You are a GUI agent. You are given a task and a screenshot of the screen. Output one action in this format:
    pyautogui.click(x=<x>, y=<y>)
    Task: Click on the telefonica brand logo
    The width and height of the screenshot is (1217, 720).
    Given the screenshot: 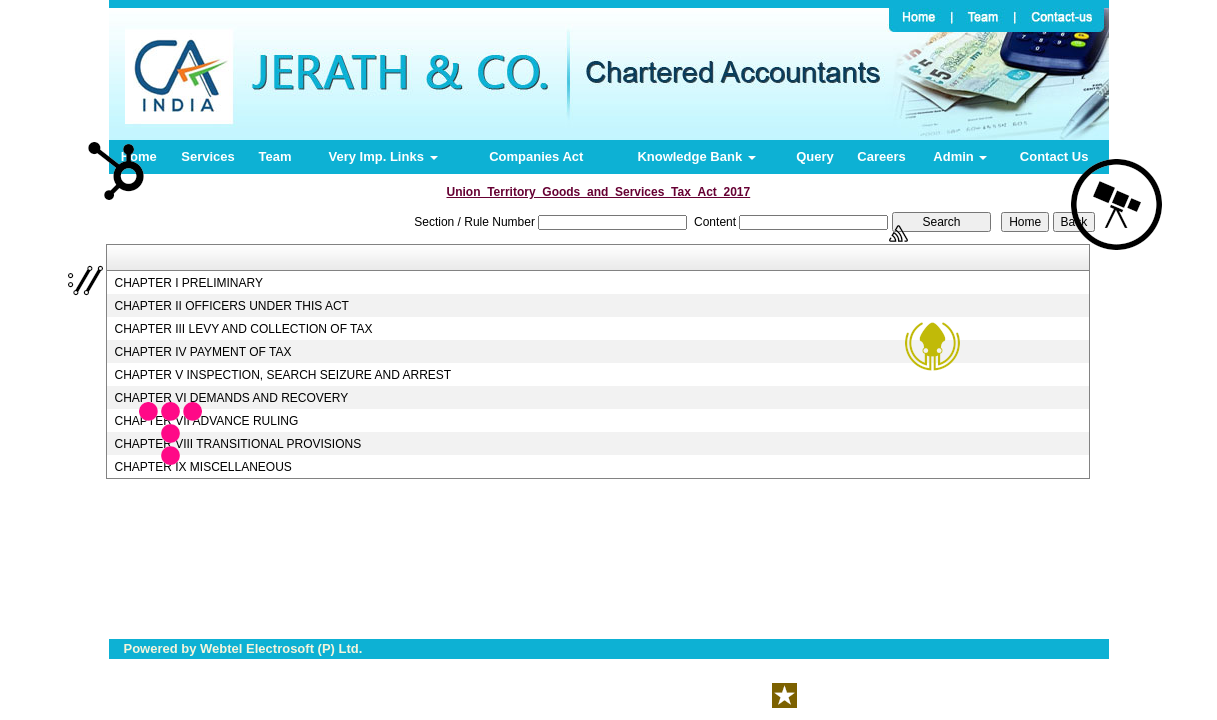 What is the action you would take?
    pyautogui.click(x=170, y=433)
    